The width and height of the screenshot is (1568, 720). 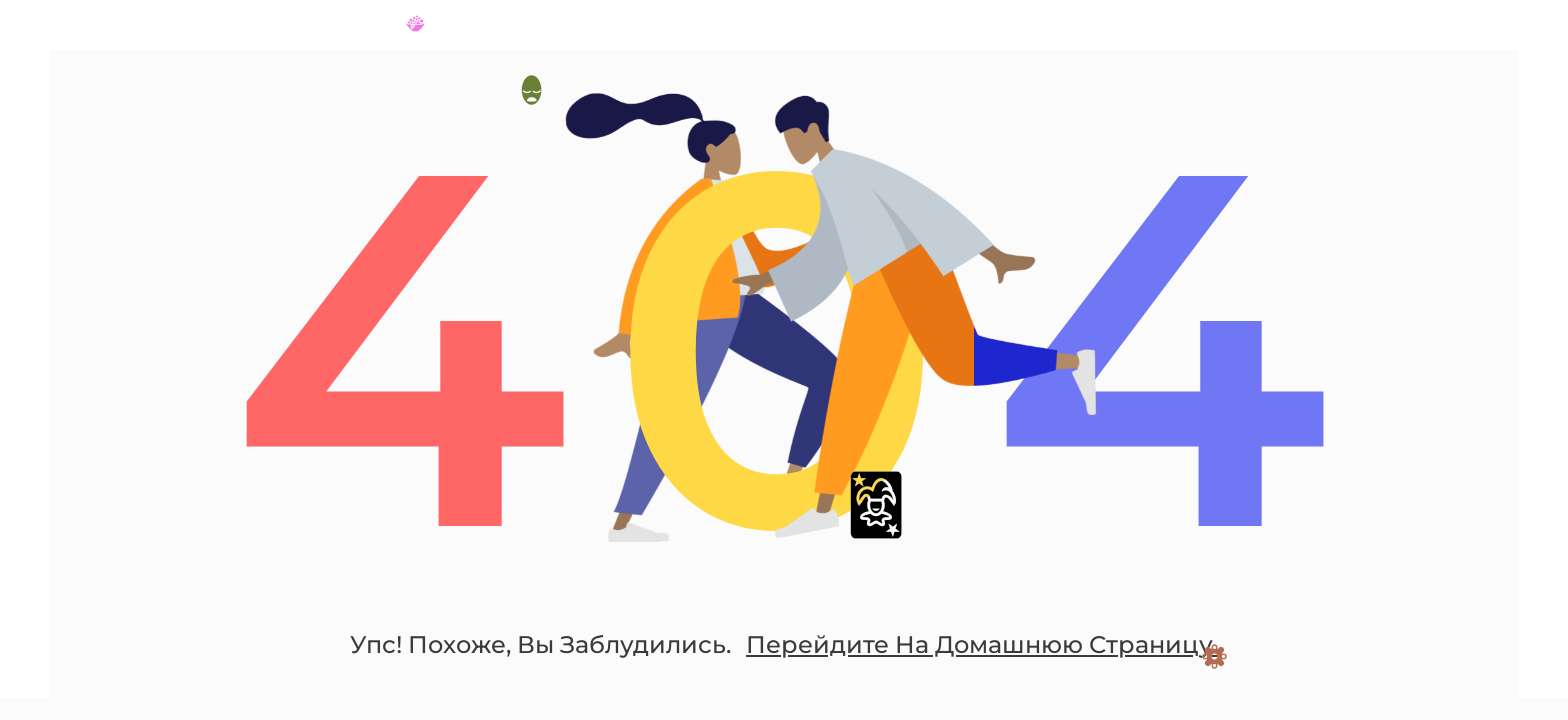 I want to click on play a wild card or joker in a card game, so click(x=876, y=505).